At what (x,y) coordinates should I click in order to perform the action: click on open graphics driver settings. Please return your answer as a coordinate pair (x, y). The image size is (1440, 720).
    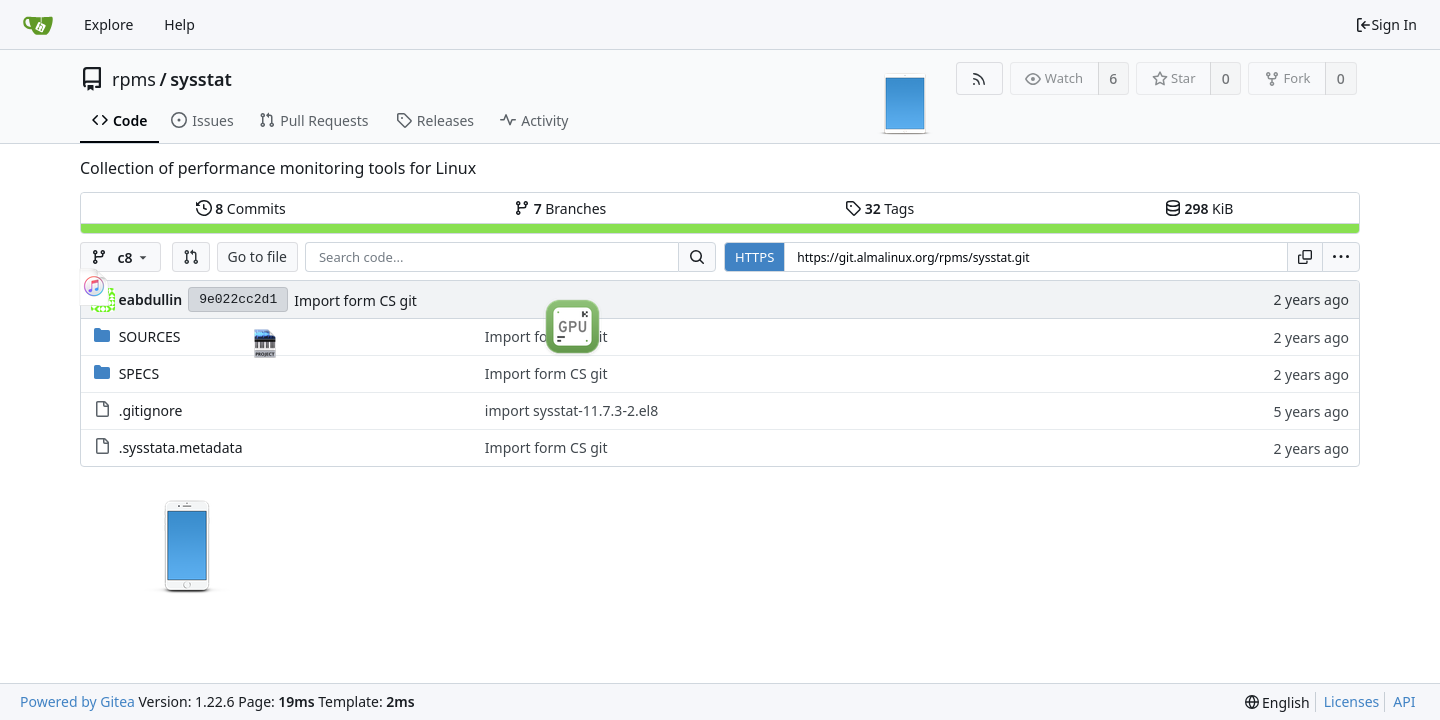
    Looking at the image, I should click on (572, 327).